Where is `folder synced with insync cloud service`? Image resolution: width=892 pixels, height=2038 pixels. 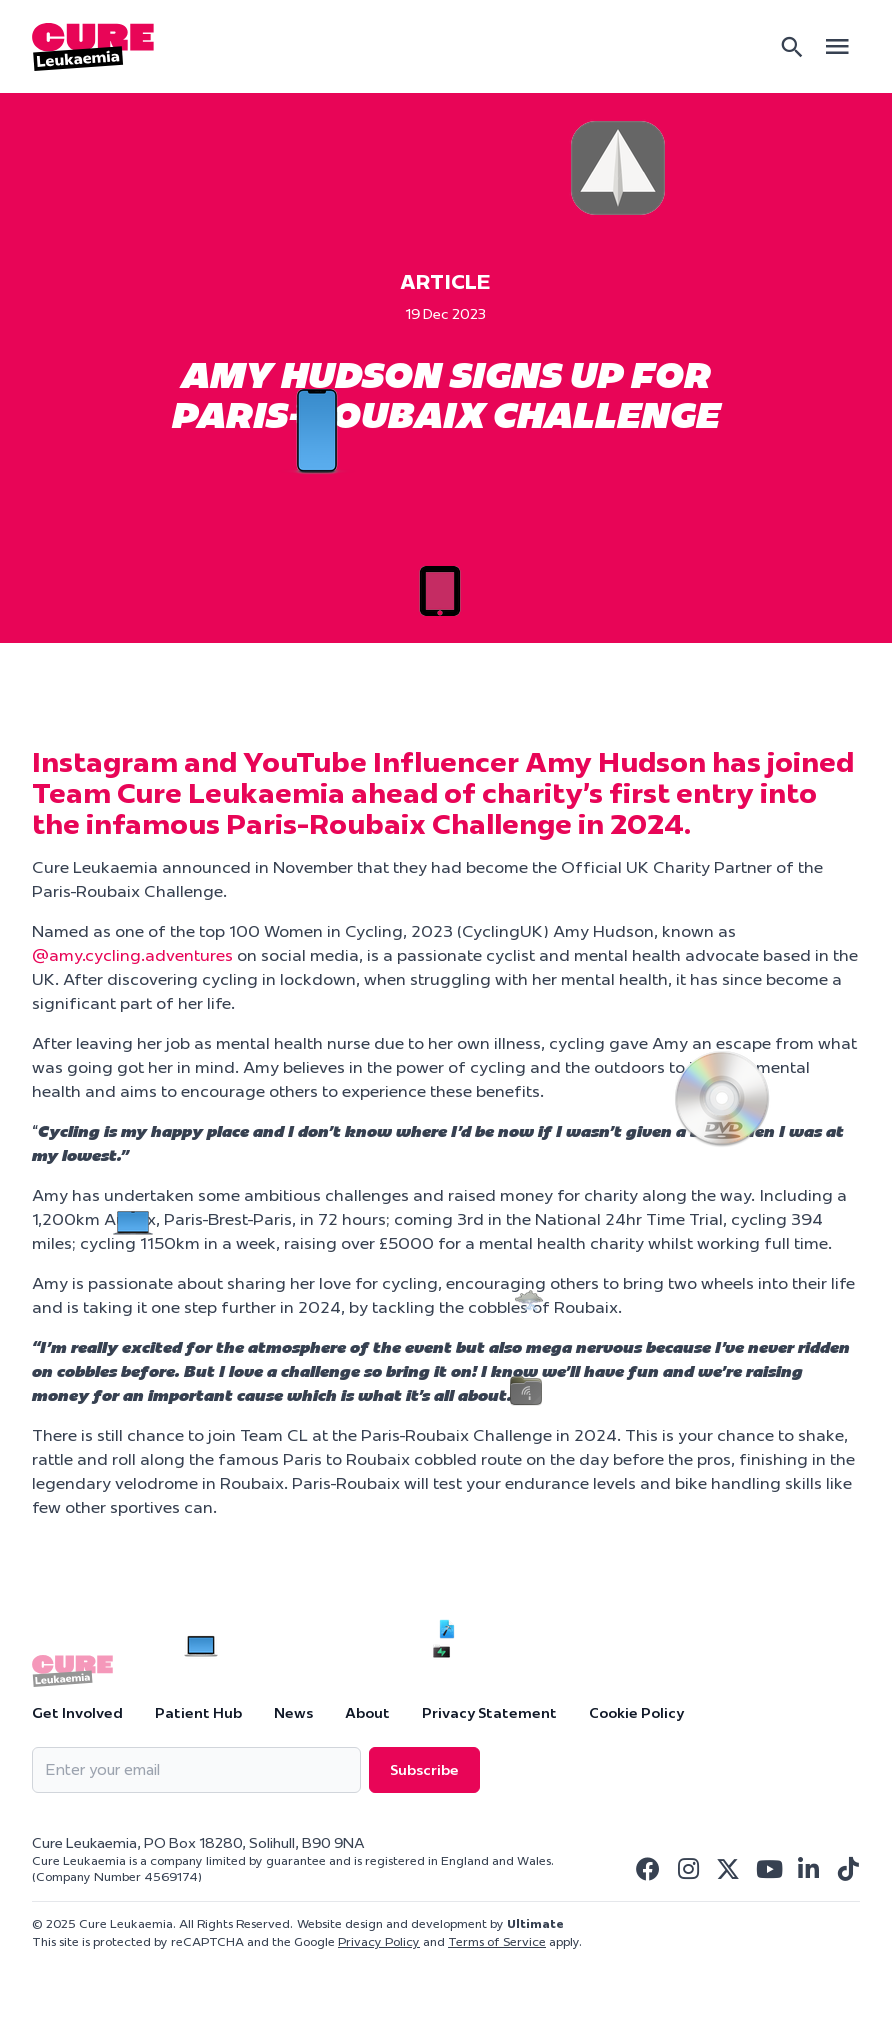 folder synced with insync cloud service is located at coordinates (526, 1390).